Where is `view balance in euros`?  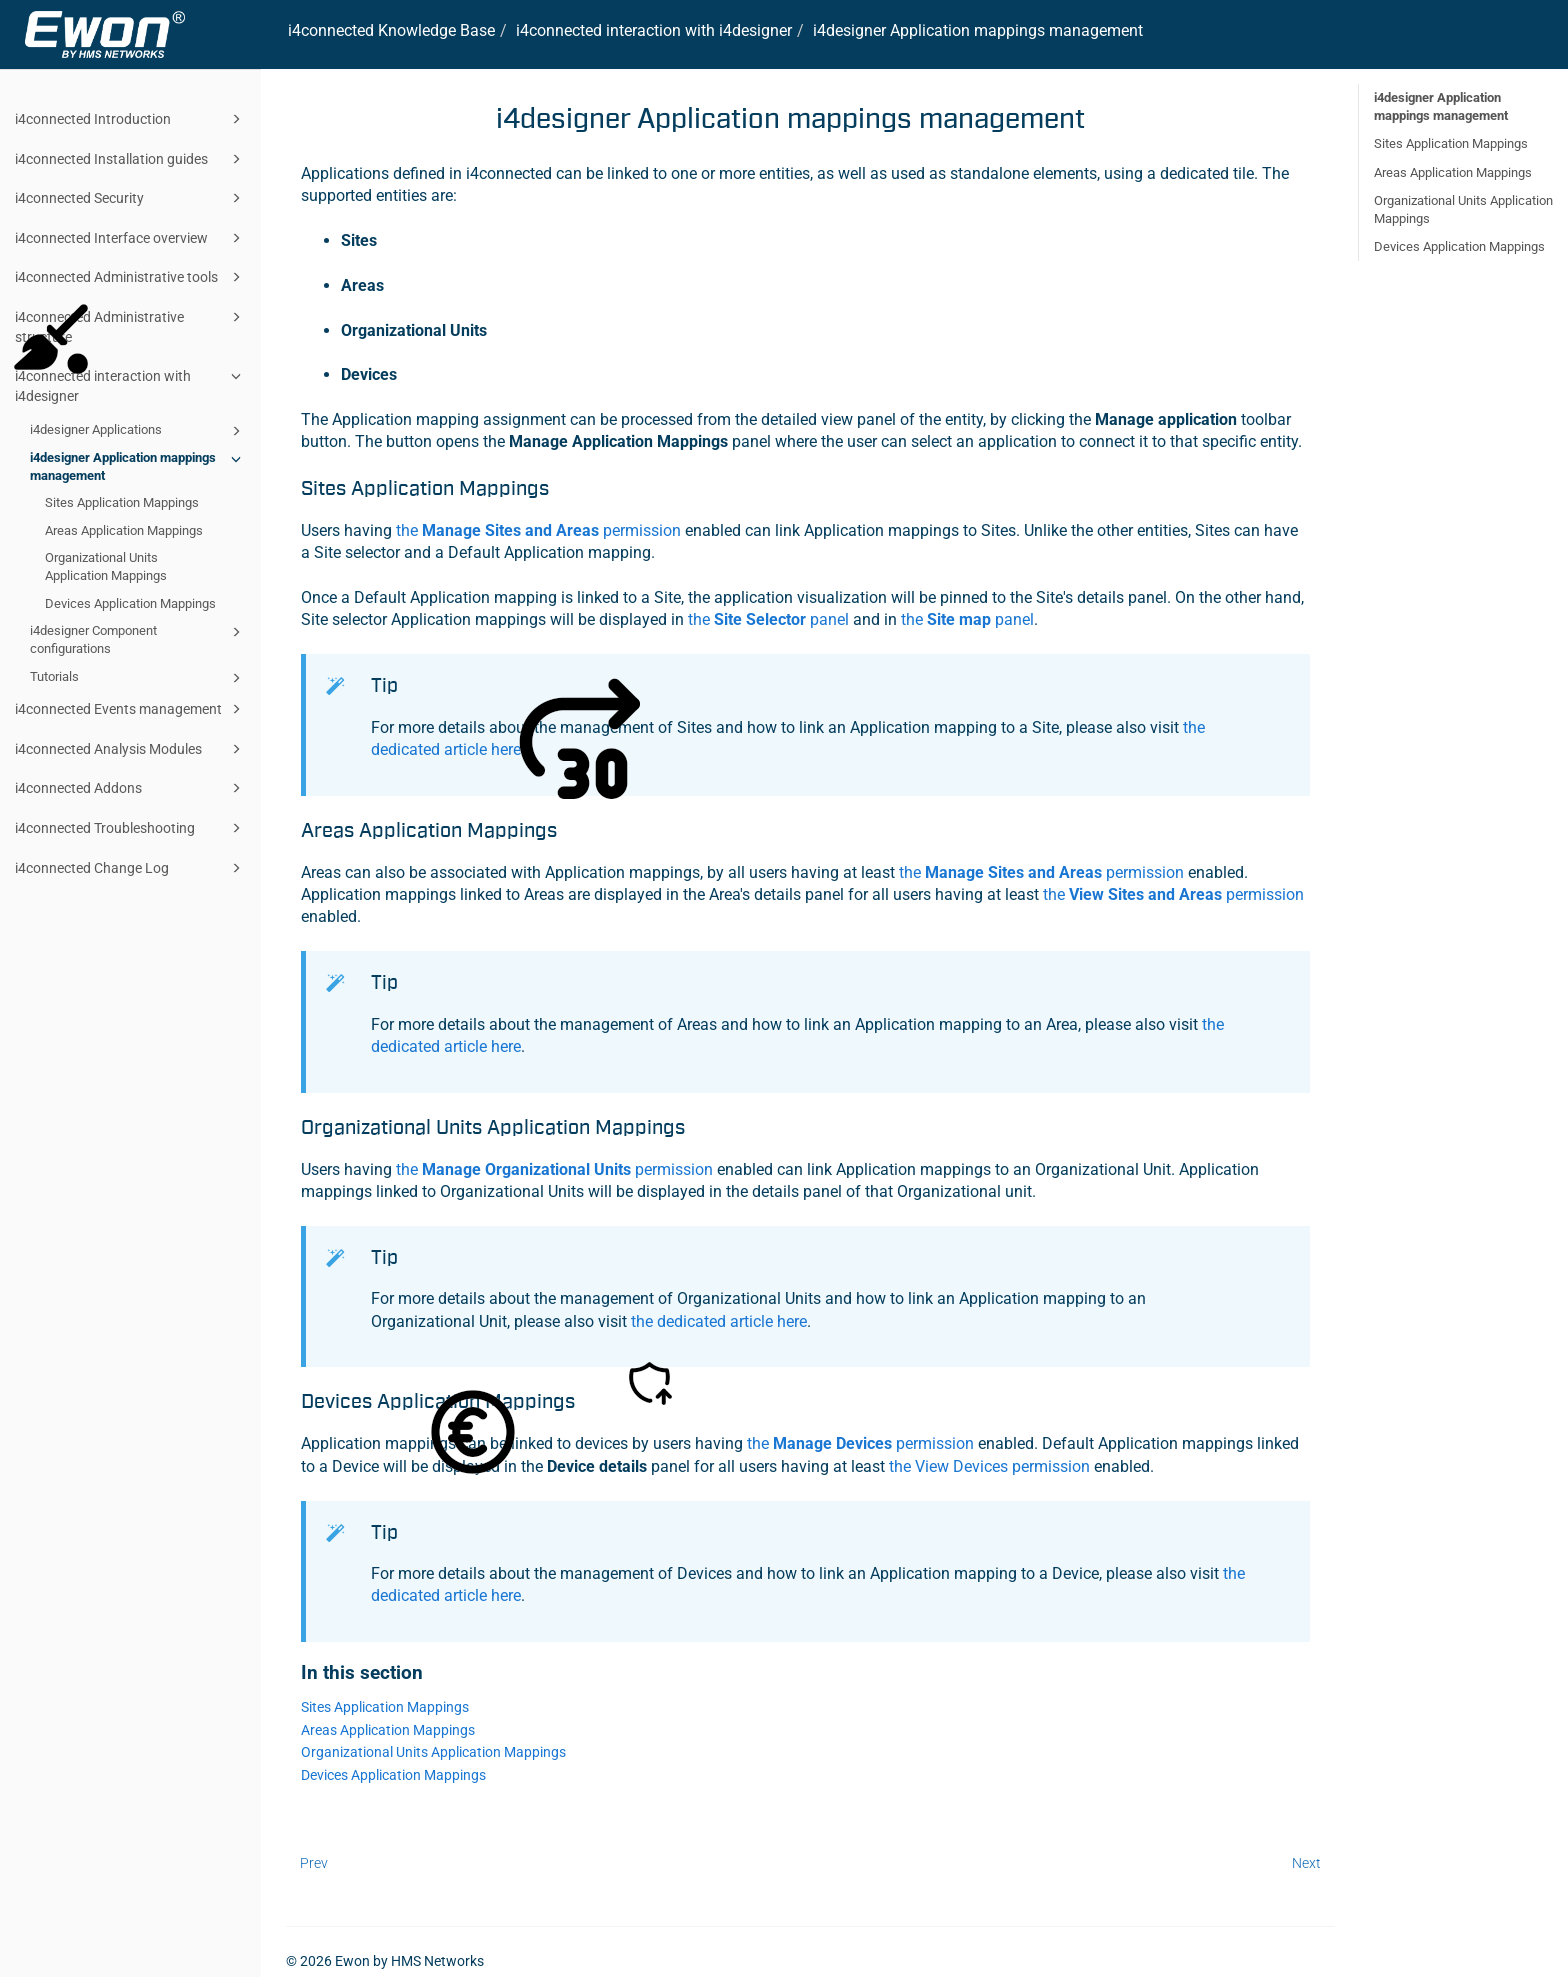
view balance in euros is located at coordinates (473, 1432).